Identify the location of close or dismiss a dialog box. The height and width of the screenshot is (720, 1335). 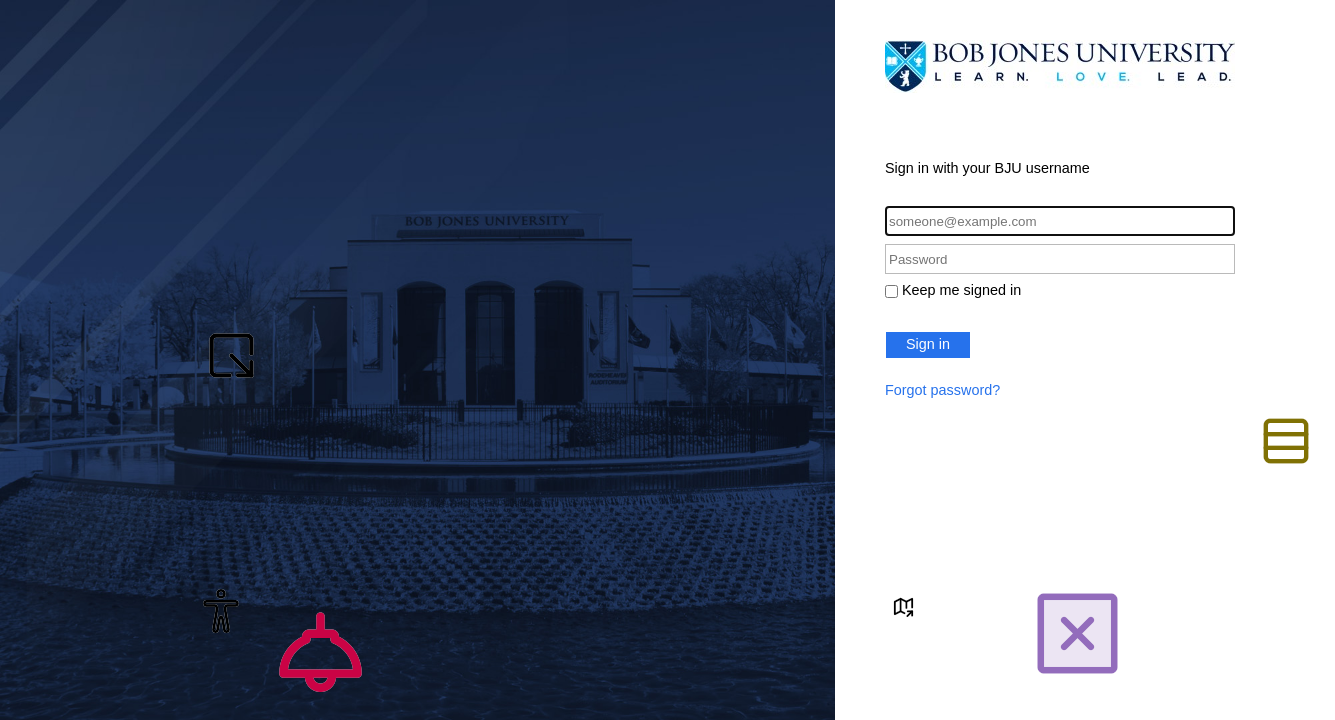
(1077, 633).